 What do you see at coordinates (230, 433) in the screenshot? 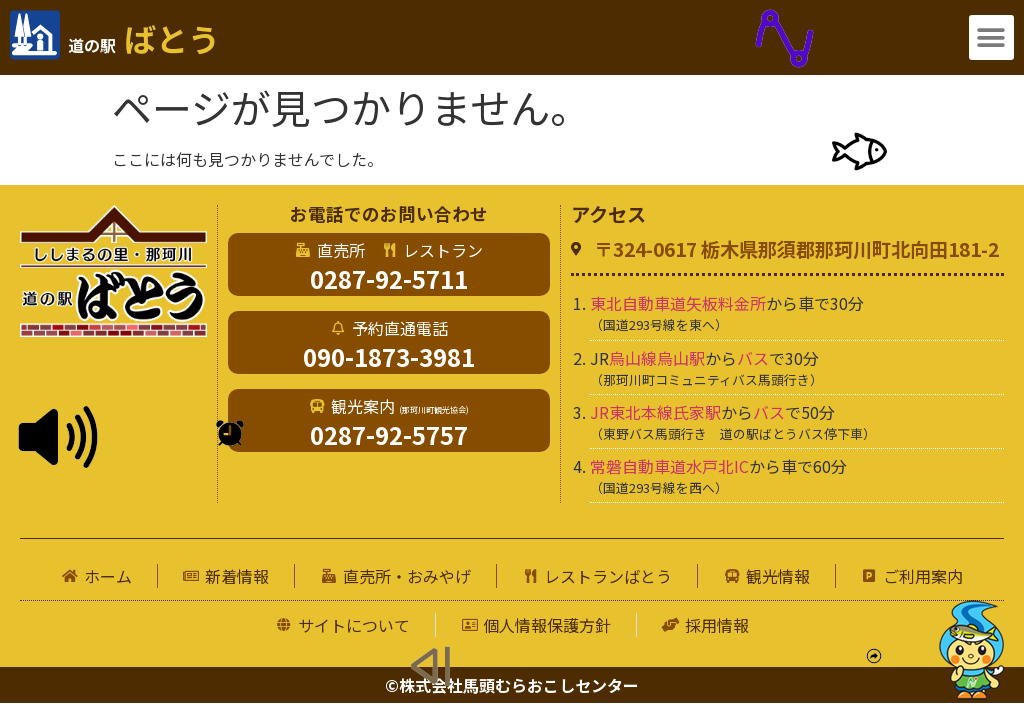
I see `set or manage alarms` at bounding box center [230, 433].